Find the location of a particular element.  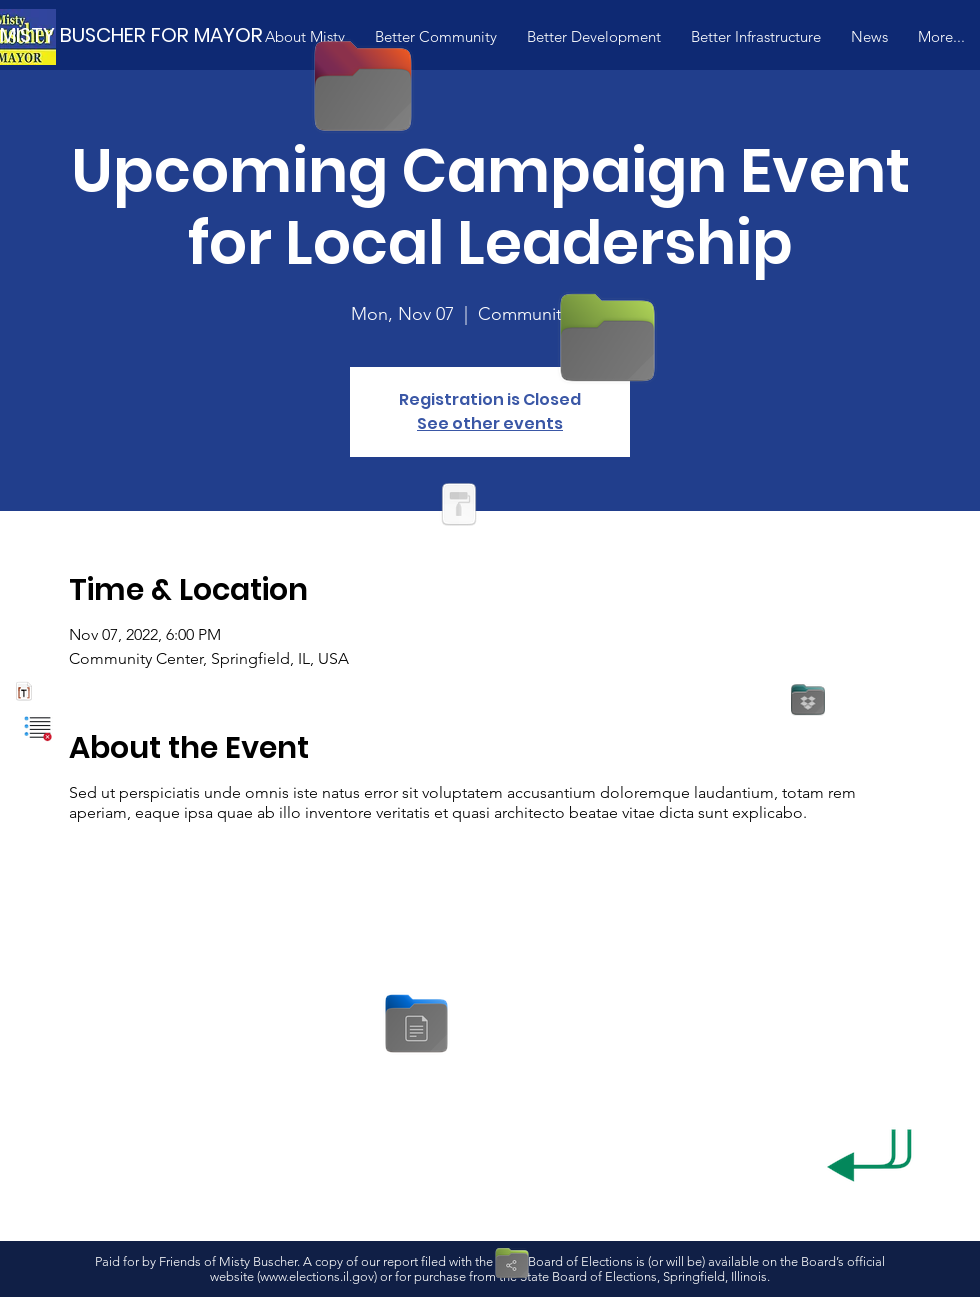

drop files here to move them into this folder is located at coordinates (363, 86).